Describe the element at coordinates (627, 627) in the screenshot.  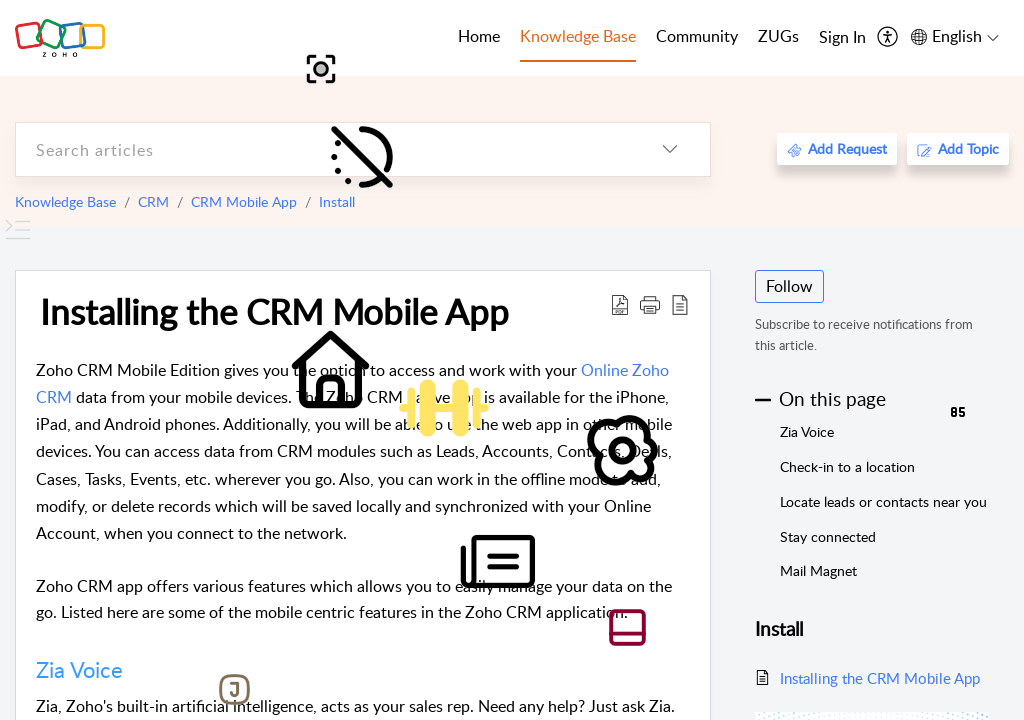
I see `toggle bottom navigation bar visibility` at that location.